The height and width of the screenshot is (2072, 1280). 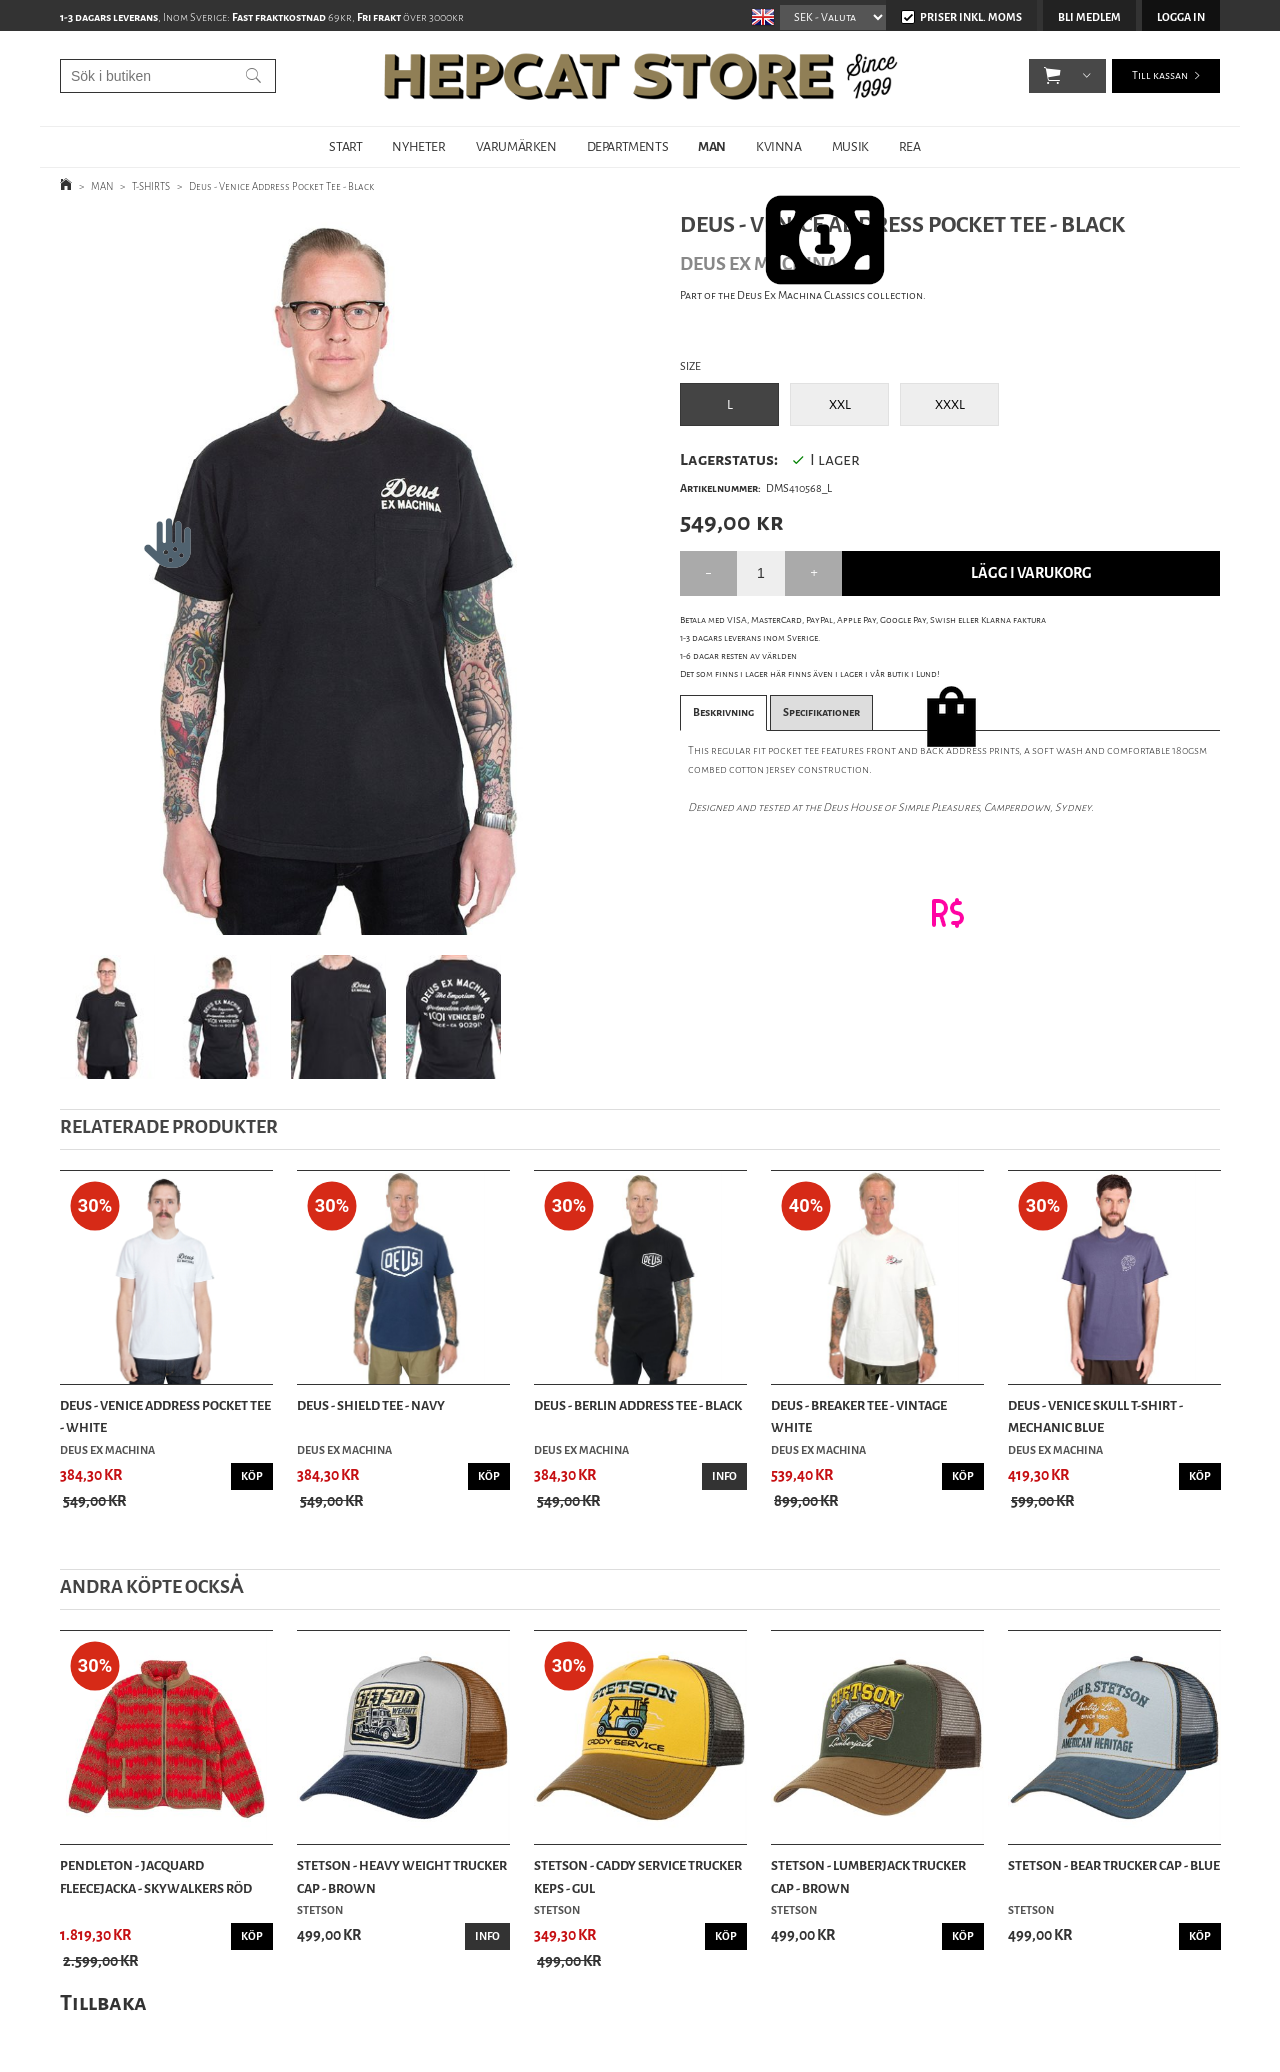 I want to click on indicates brazilian real (BRL) currency, so click(x=948, y=913).